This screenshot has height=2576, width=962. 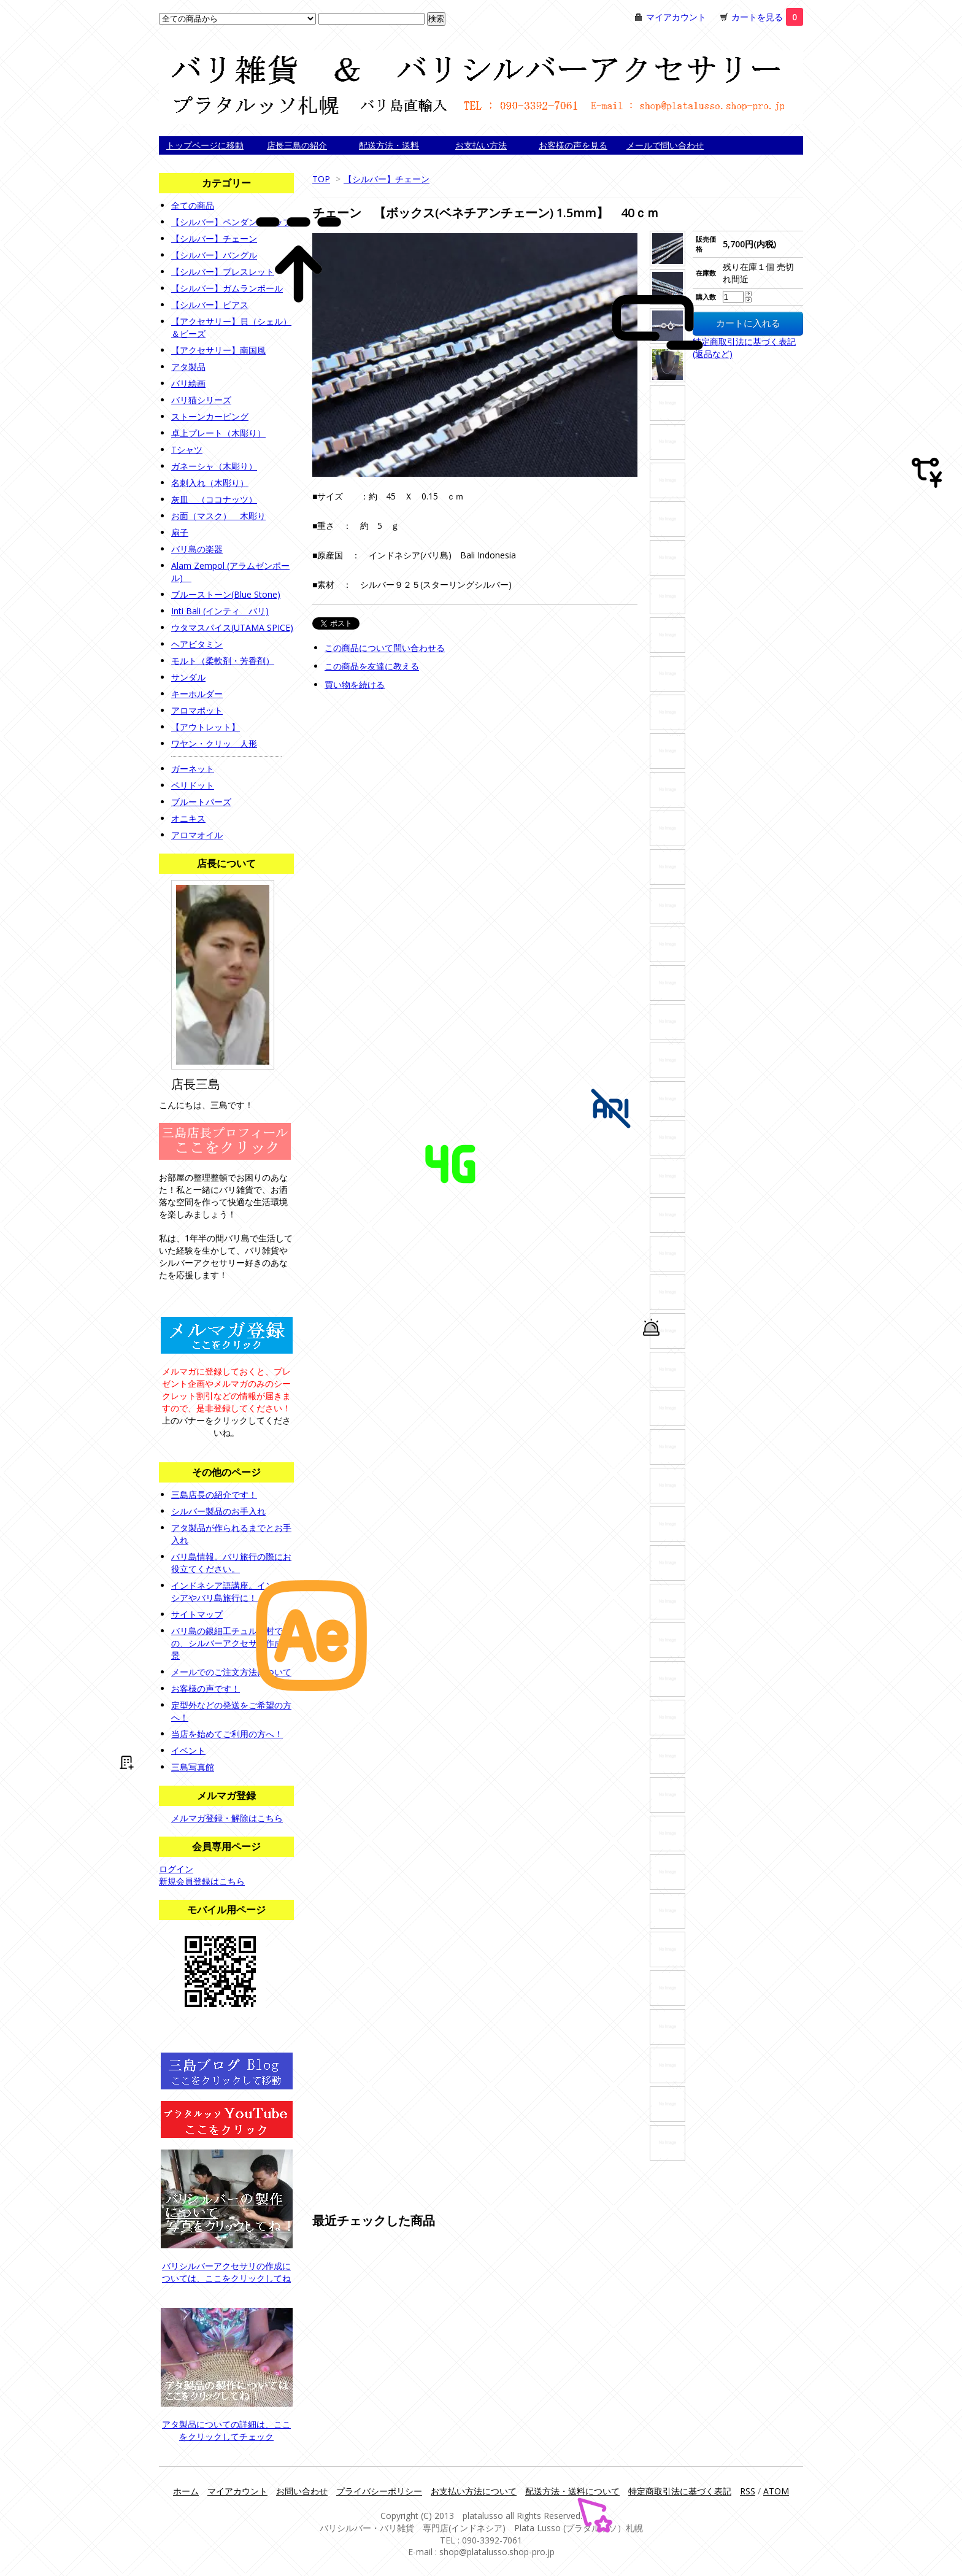 I want to click on transfer funds in yuan currency, so click(x=926, y=472).